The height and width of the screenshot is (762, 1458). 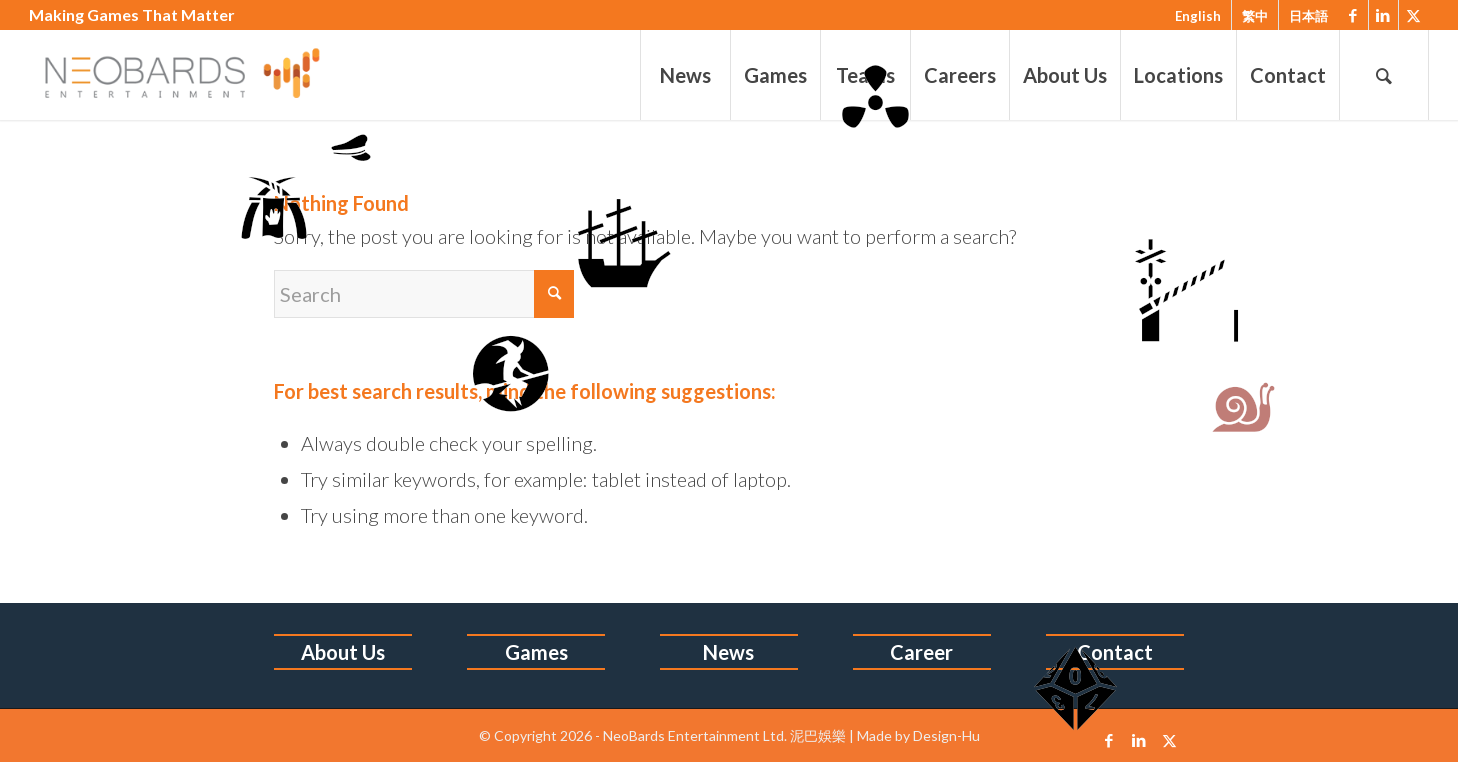 What do you see at coordinates (511, 374) in the screenshot?
I see `witch character or Halloween-themed game element` at bounding box center [511, 374].